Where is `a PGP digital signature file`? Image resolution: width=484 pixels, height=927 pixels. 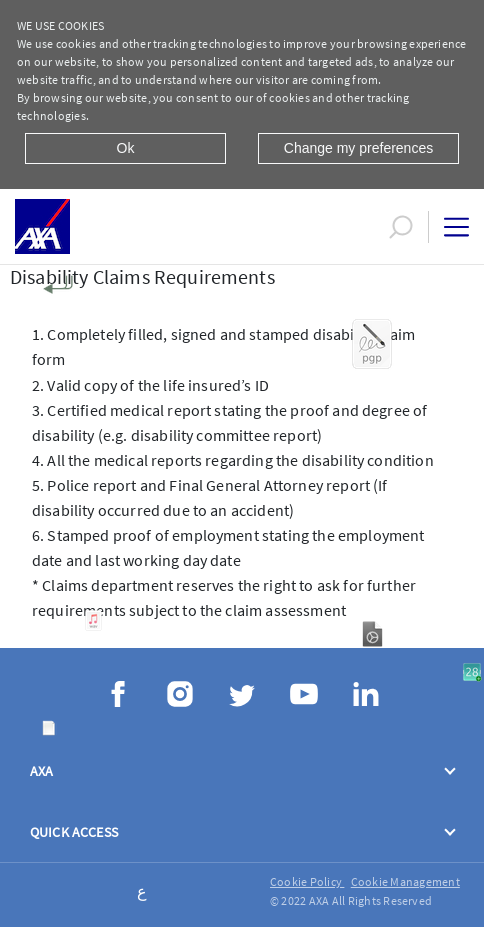
a PGP digital signature file is located at coordinates (372, 344).